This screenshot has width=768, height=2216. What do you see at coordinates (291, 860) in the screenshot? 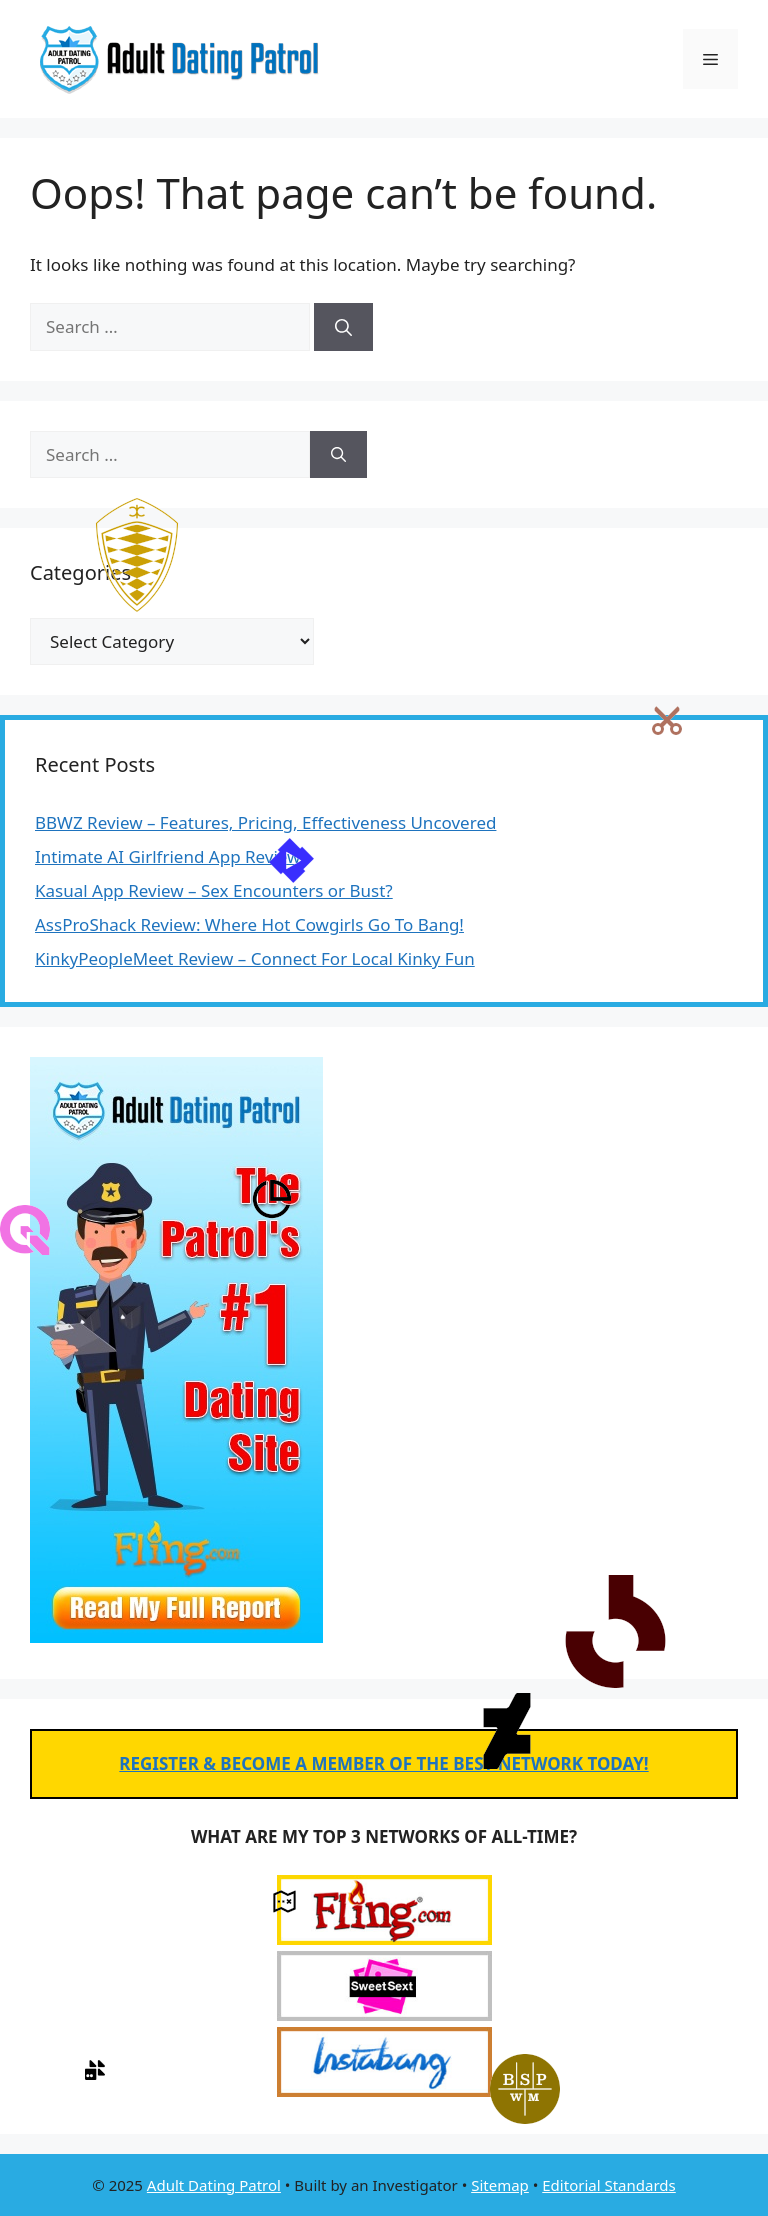
I see `open the Emby media server app` at bounding box center [291, 860].